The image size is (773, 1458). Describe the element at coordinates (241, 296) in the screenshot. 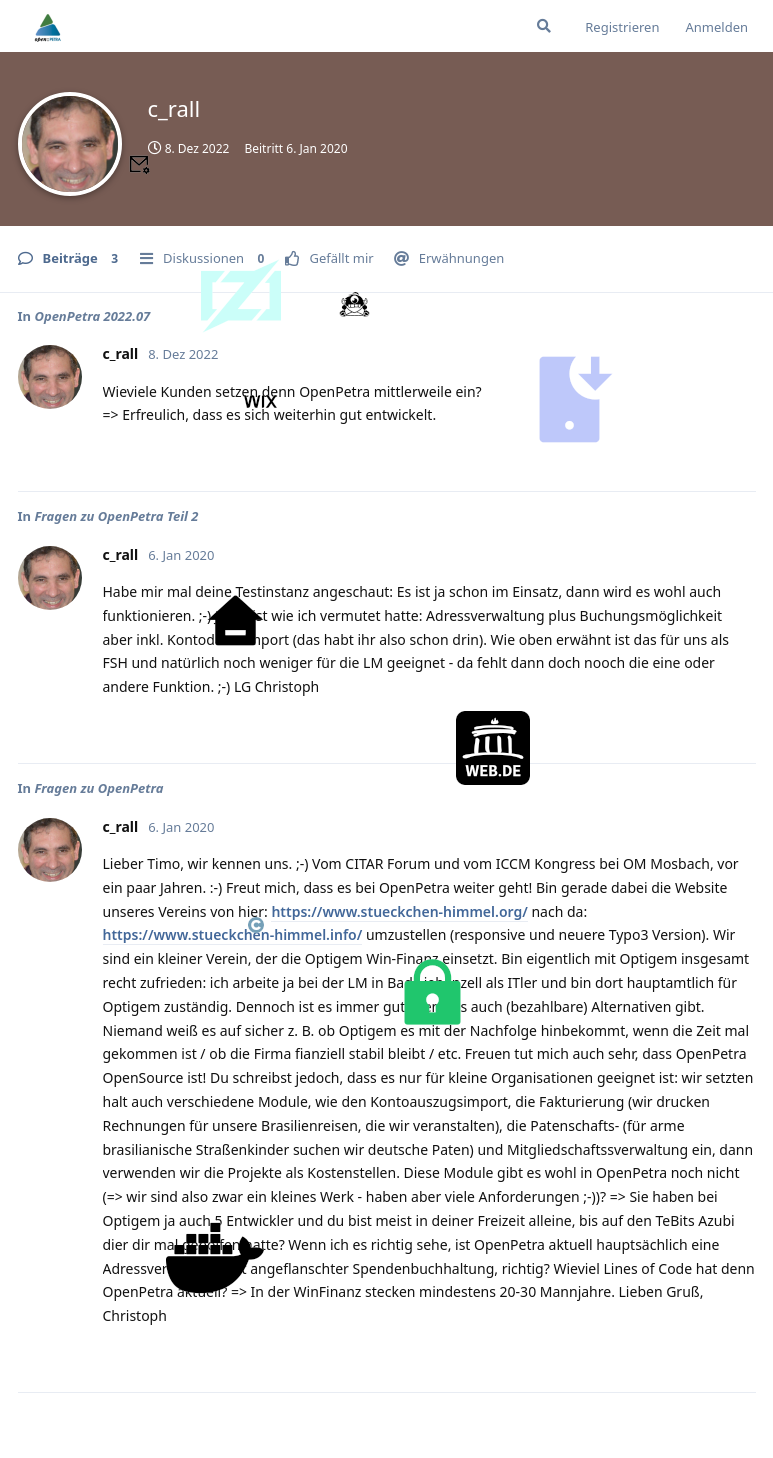

I see `zig programming language logo` at that location.